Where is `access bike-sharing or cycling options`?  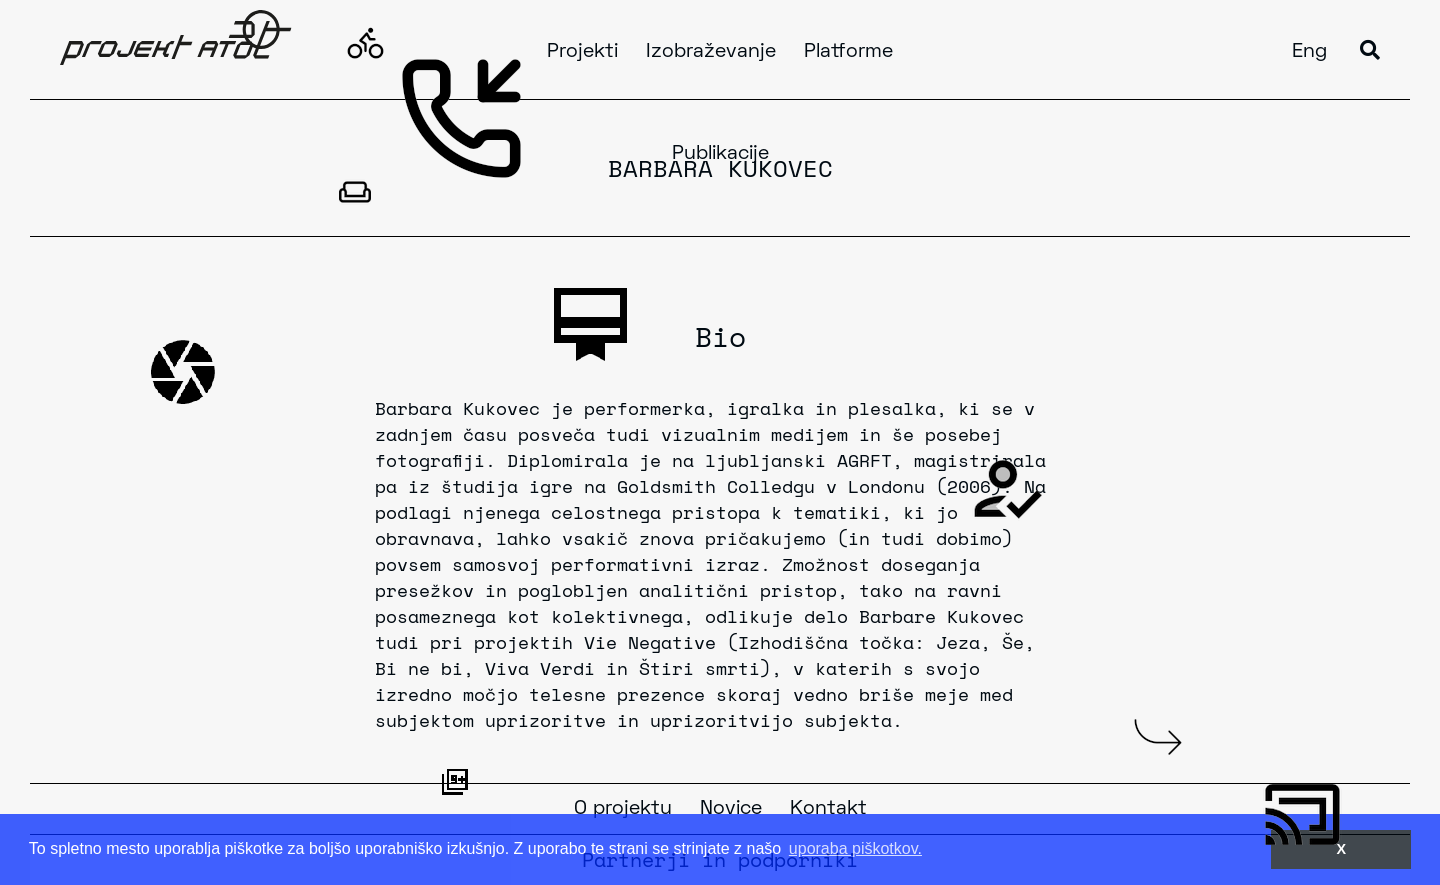
access bike-sharing or cycling options is located at coordinates (365, 42).